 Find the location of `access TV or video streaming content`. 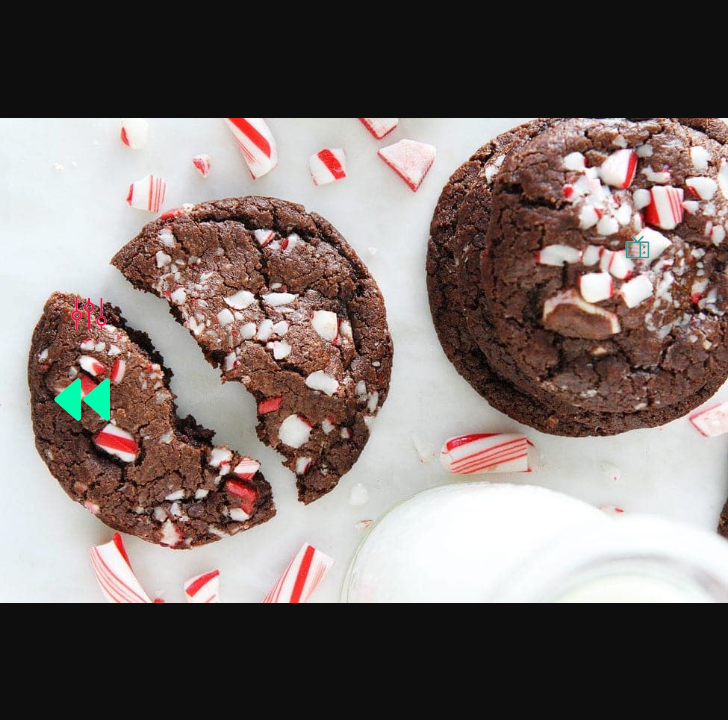

access TV or video streaming content is located at coordinates (637, 248).